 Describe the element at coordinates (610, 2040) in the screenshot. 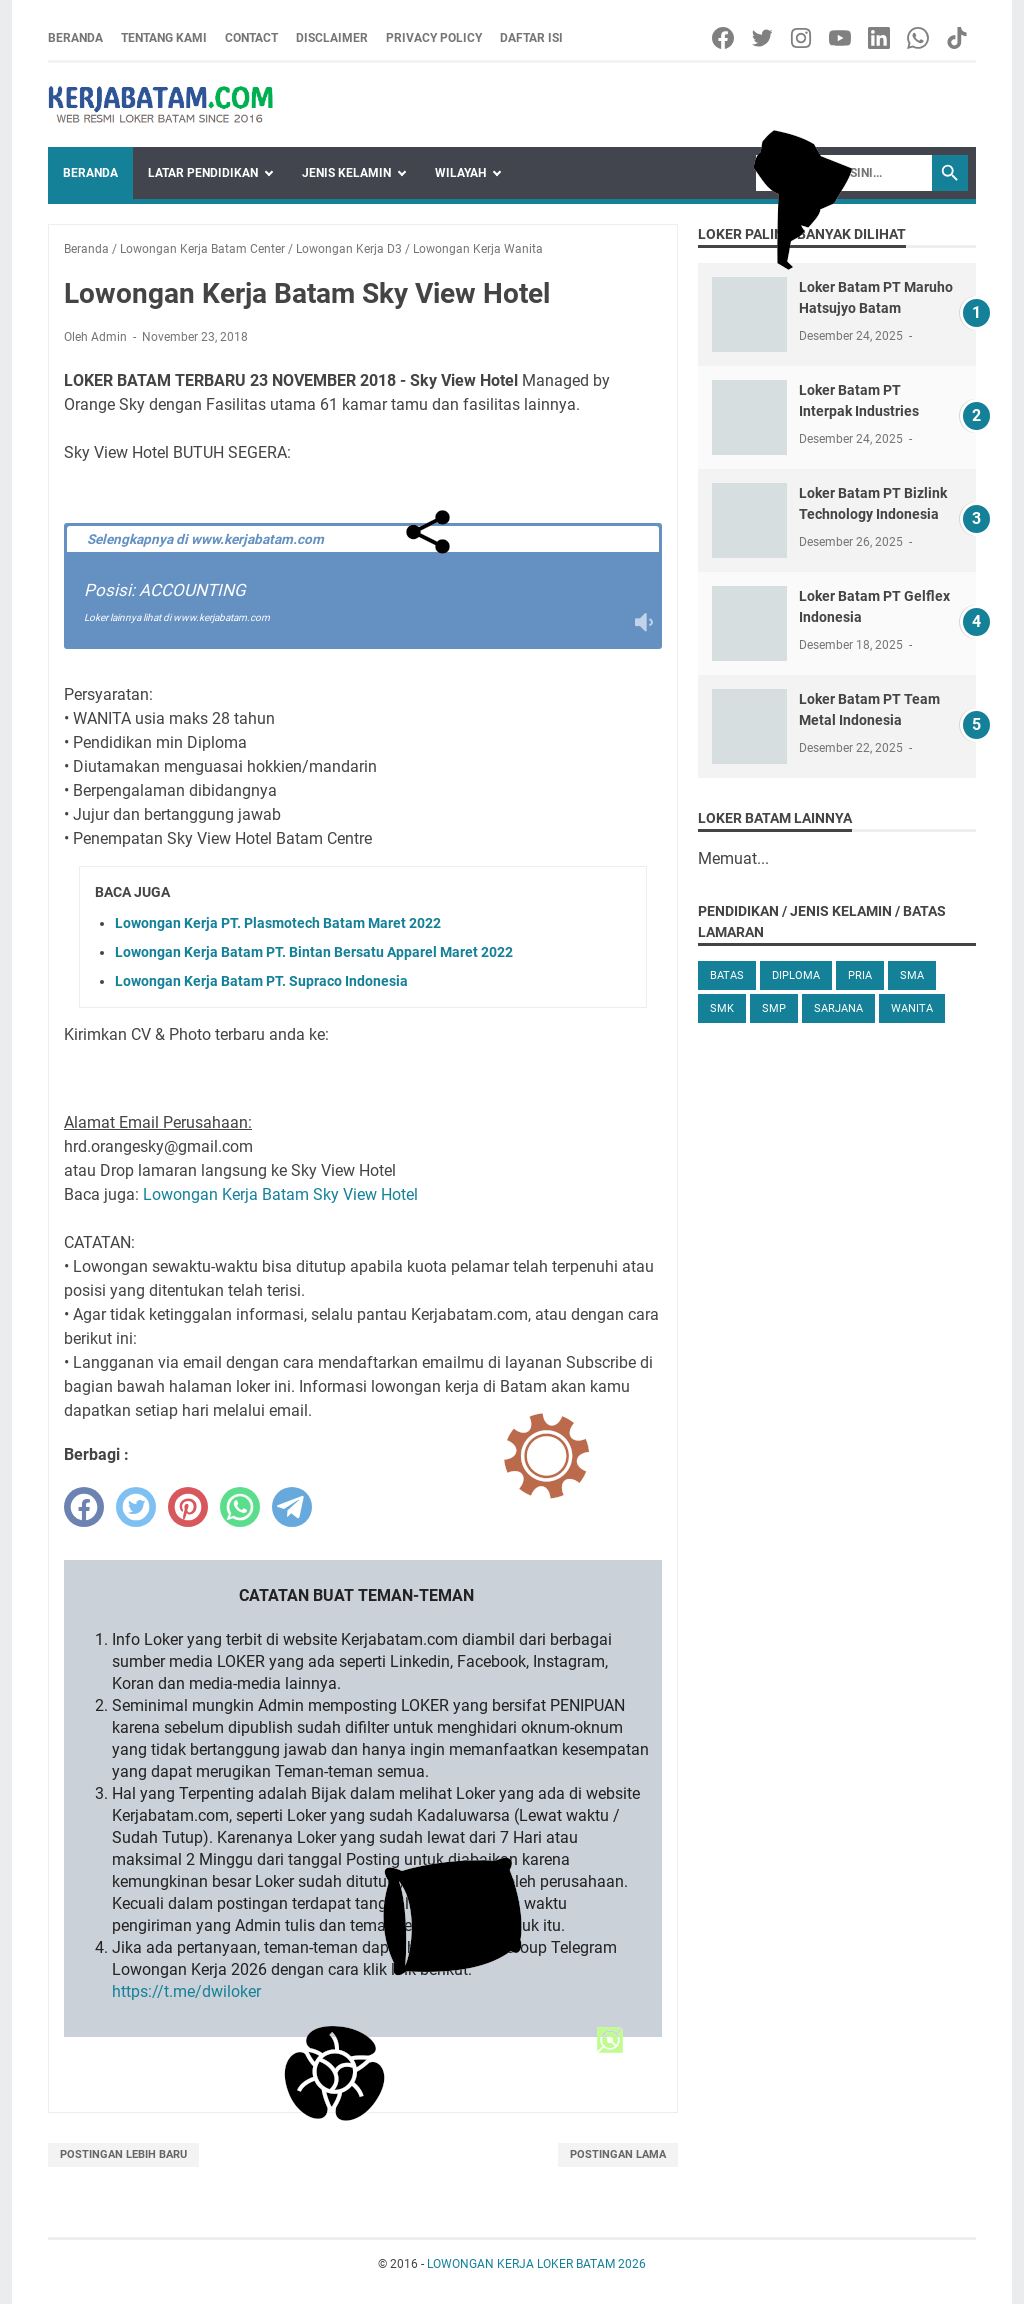

I see `access game settings or options menu` at that location.